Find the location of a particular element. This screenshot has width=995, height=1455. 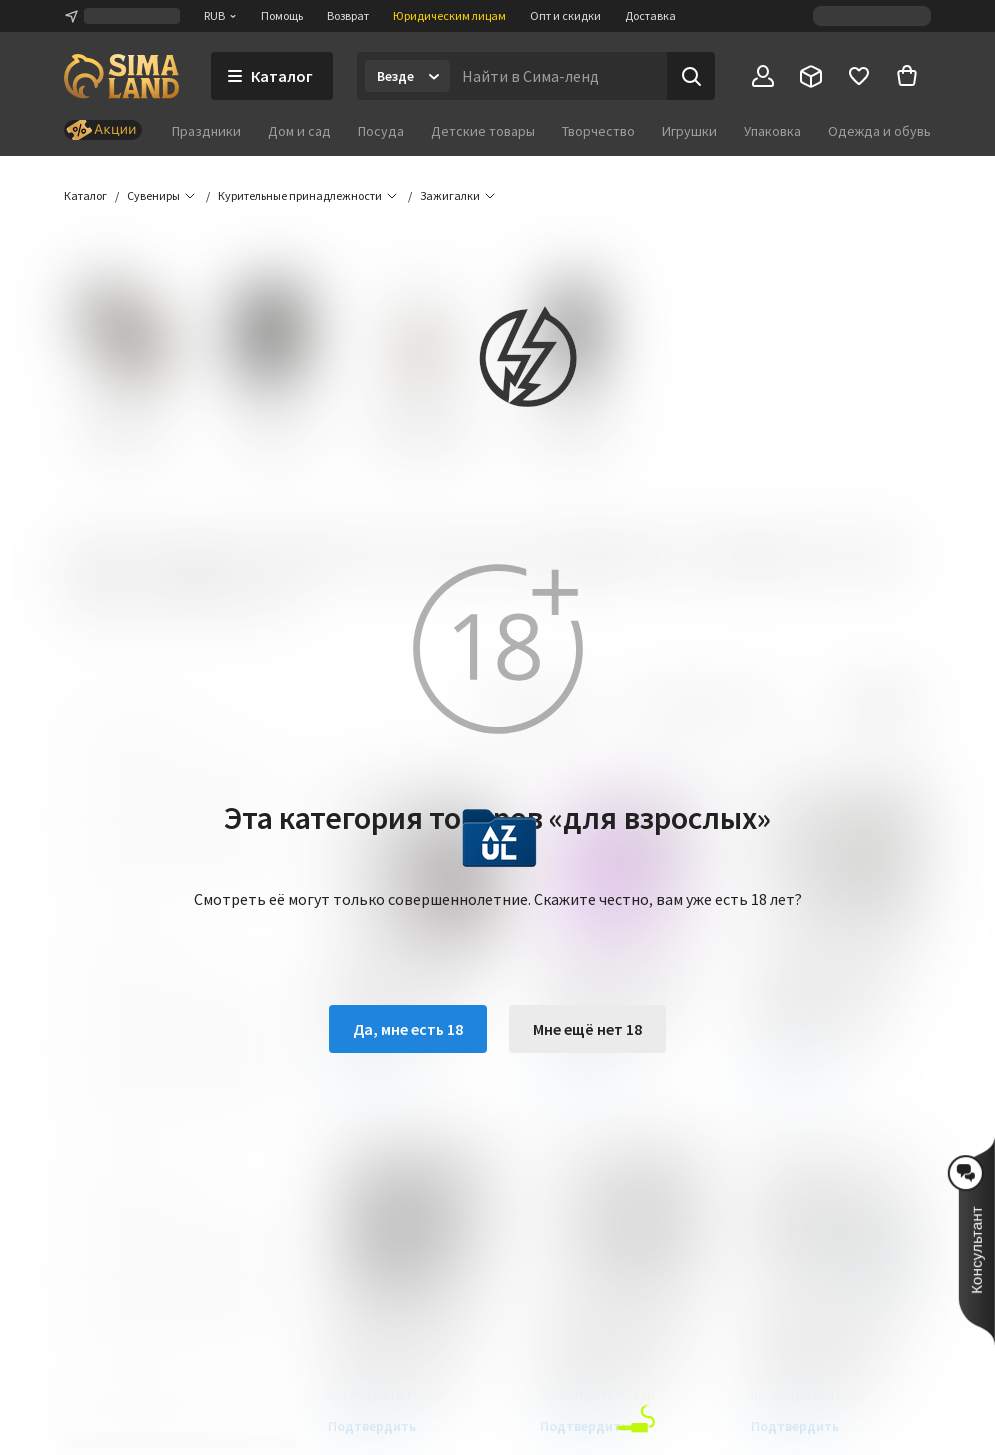

open the azul folder is located at coordinates (499, 840).